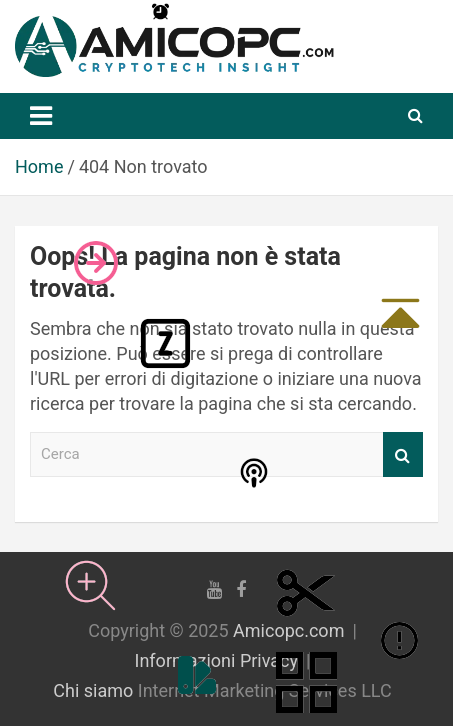  What do you see at coordinates (306, 593) in the screenshot?
I see `cut selected content to clipboard` at bounding box center [306, 593].